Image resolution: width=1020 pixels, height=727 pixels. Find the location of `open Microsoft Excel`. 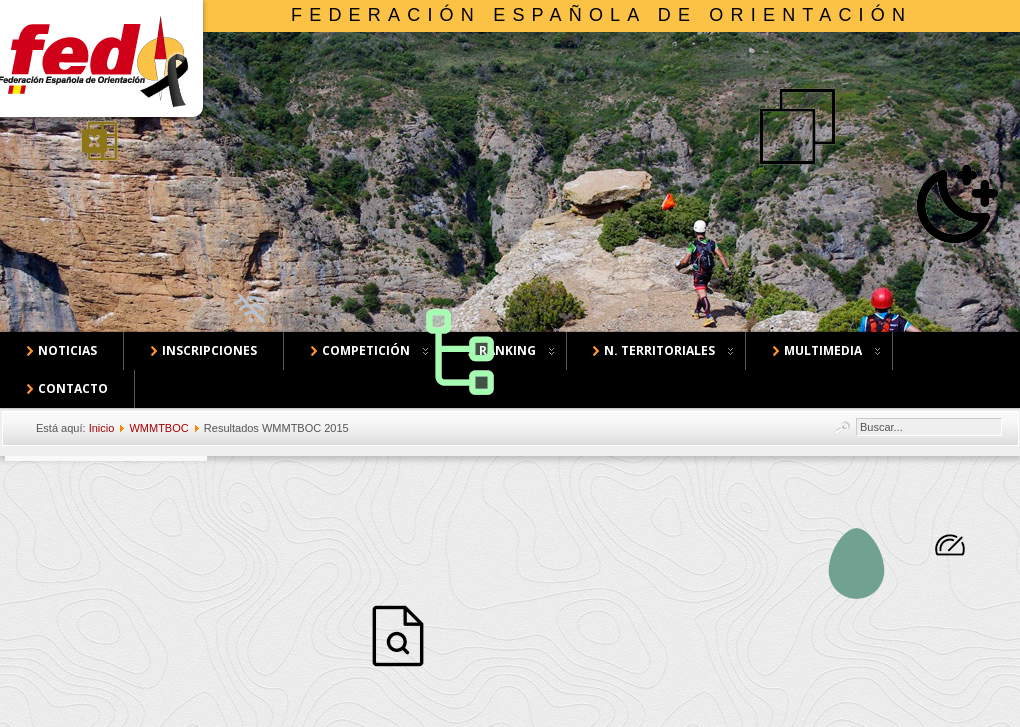

open Microsoft Excel is located at coordinates (101, 141).